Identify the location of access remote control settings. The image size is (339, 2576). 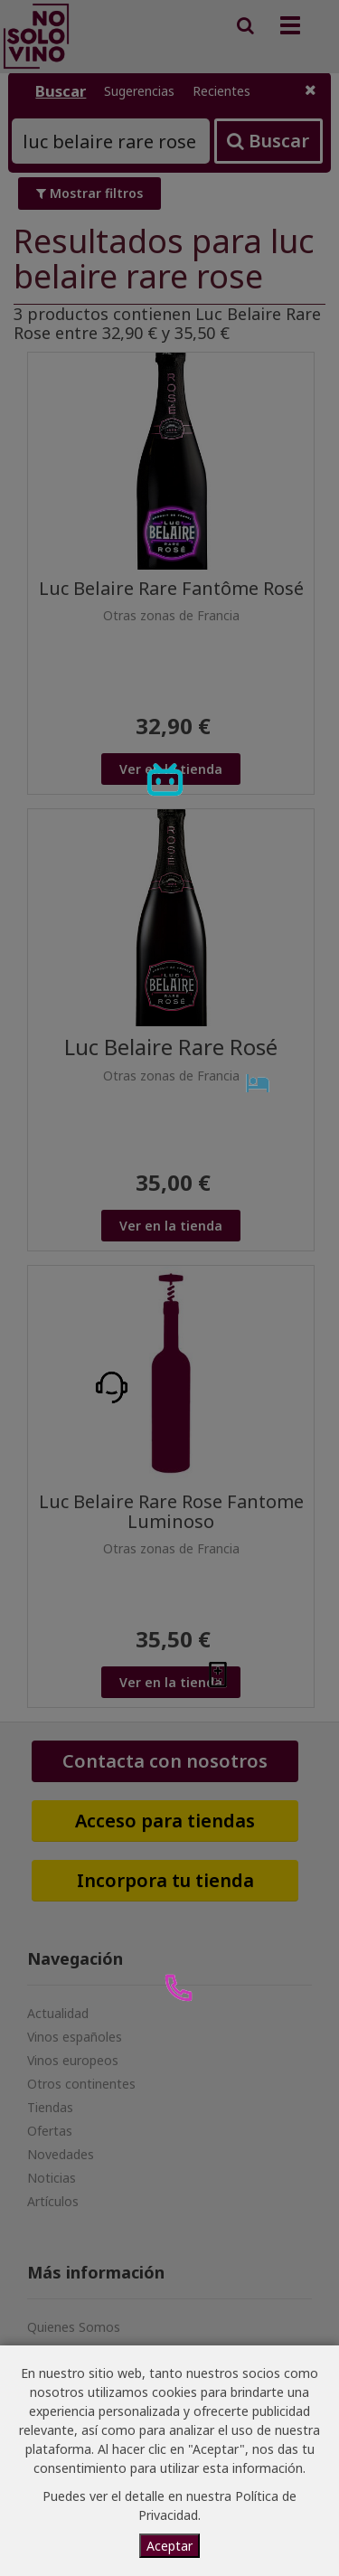
(218, 1675).